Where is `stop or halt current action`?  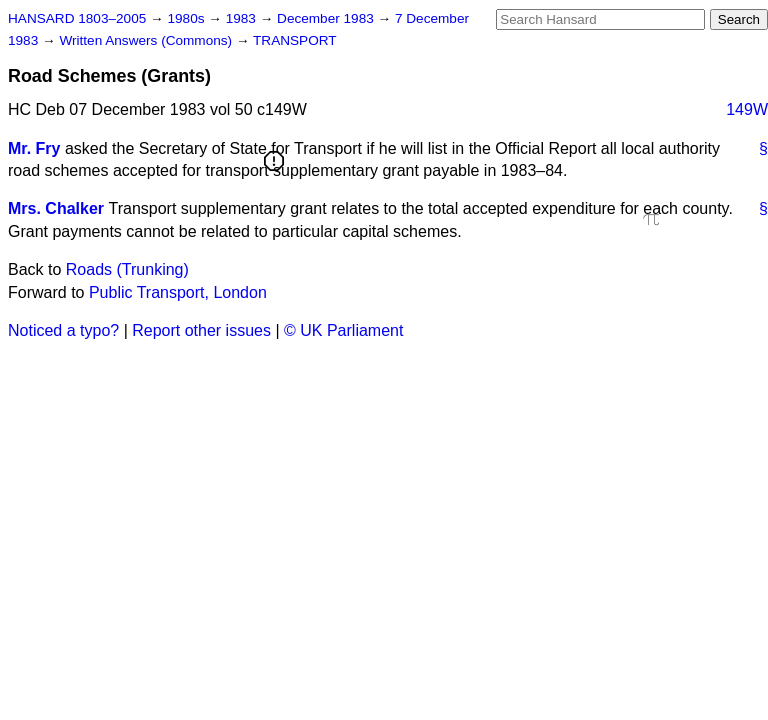
stop or halt current action is located at coordinates (274, 161).